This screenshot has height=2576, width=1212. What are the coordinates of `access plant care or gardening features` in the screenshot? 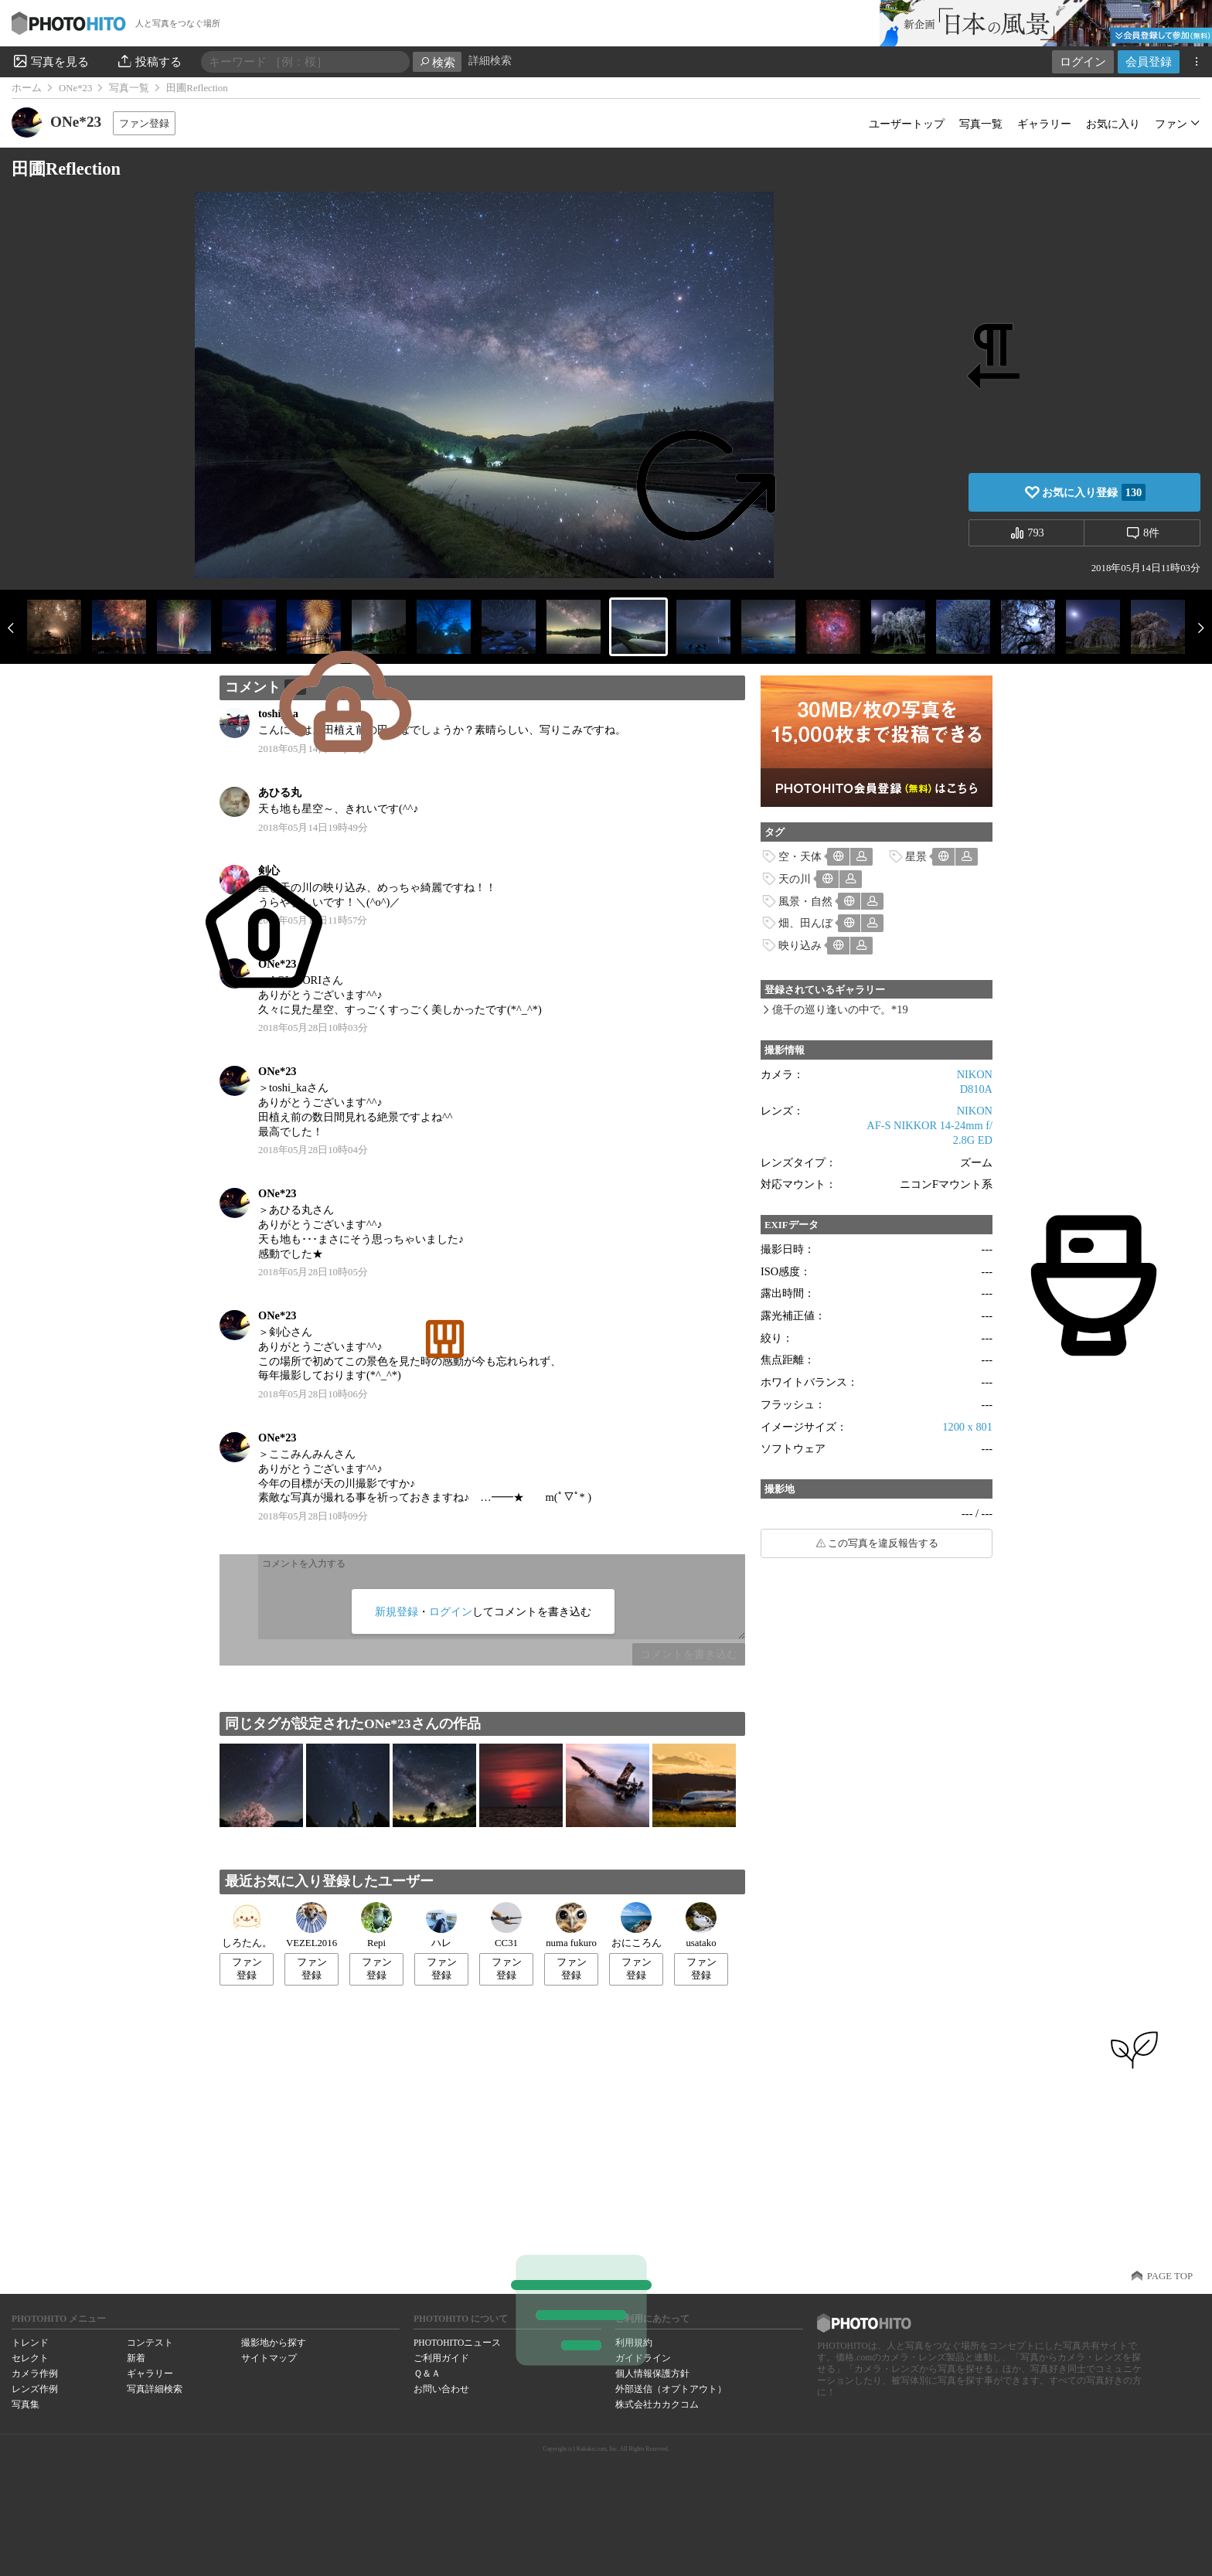 It's located at (1134, 2048).